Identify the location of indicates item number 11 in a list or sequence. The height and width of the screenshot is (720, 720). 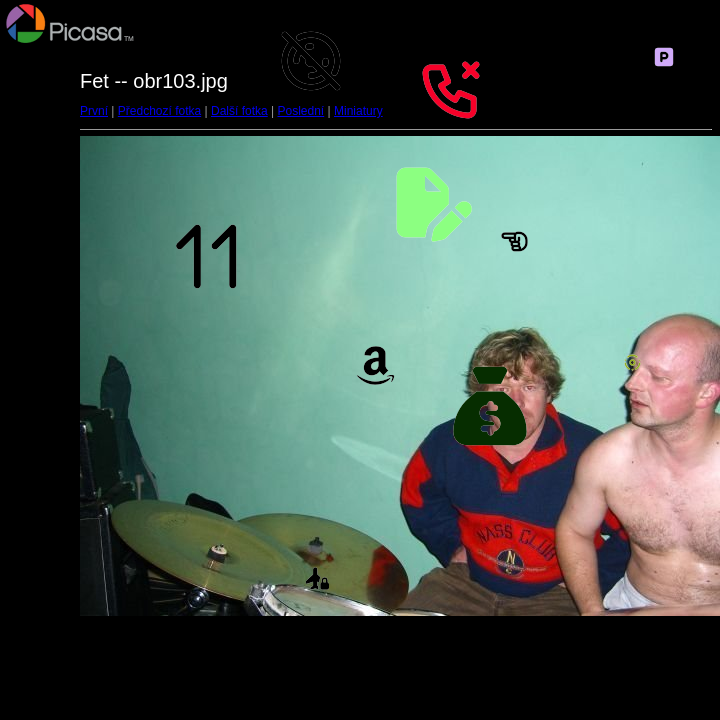
(211, 256).